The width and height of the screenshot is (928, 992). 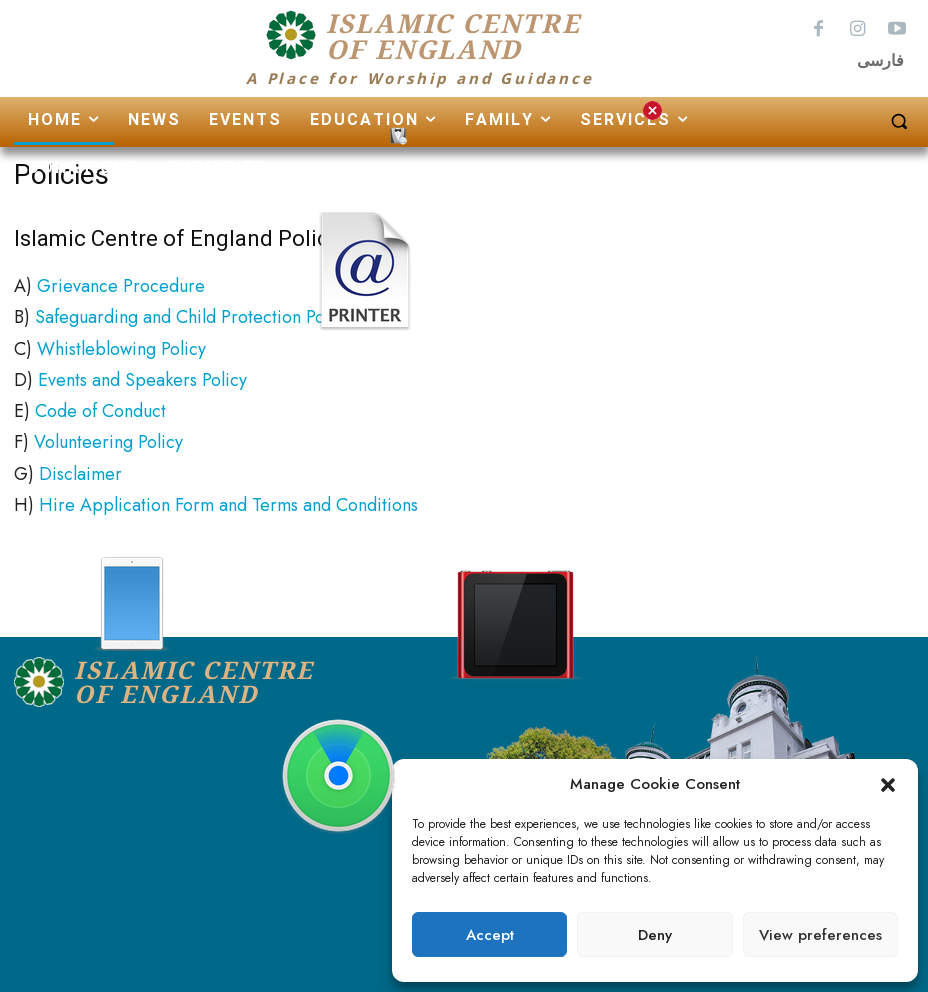 What do you see at coordinates (132, 595) in the screenshot?
I see `iPad mini 2 device detected` at bounding box center [132, 595].